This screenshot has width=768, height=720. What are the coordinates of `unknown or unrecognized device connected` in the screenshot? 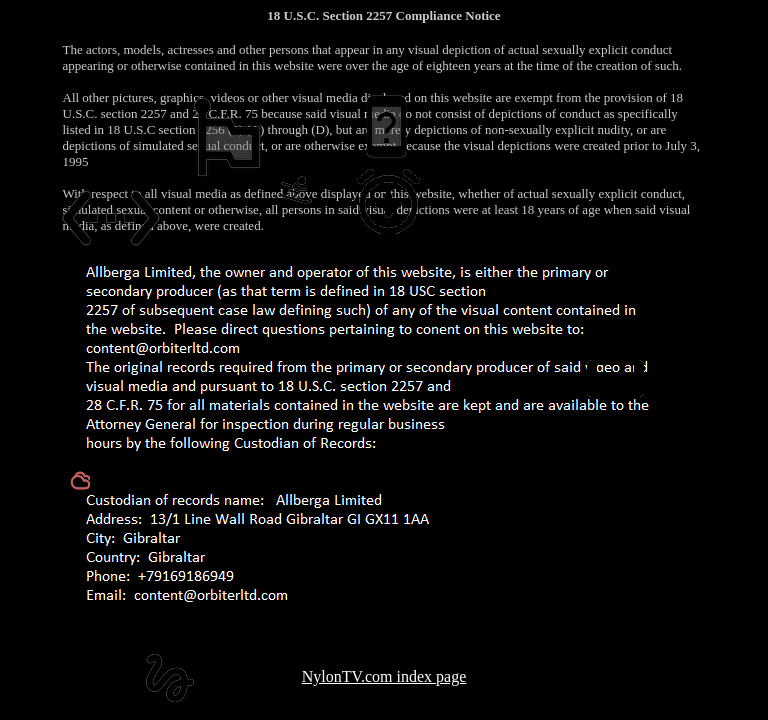 It's located at (386, 126).